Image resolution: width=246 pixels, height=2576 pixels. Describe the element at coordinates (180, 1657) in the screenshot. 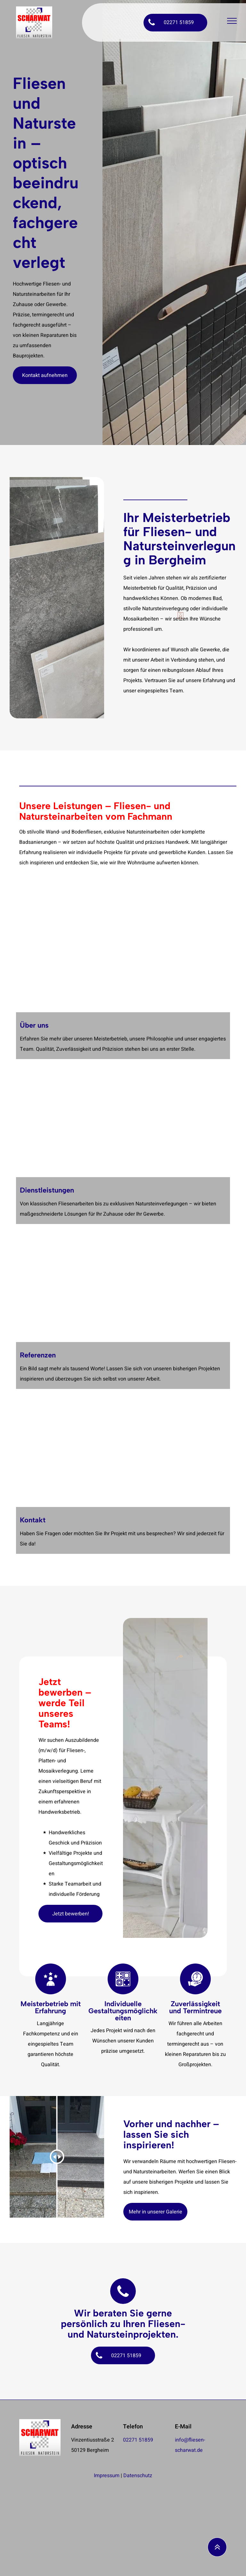

I see `forward or share content multiple times` at that location.